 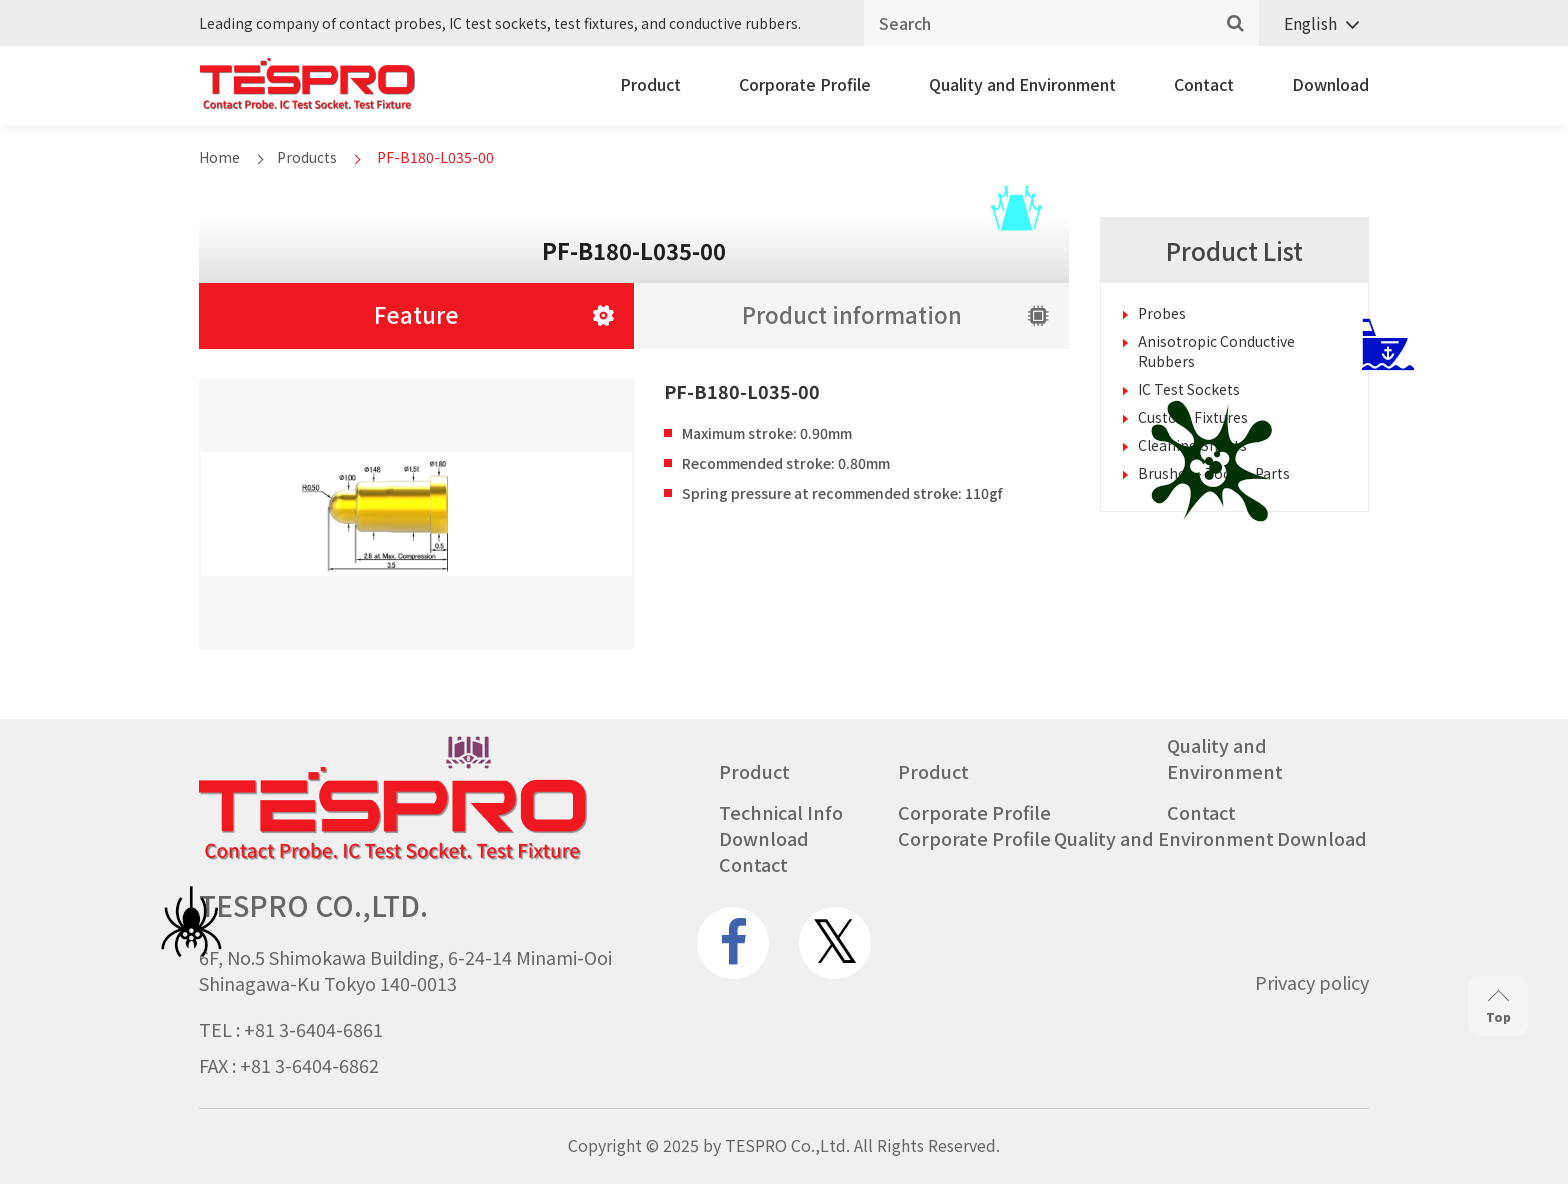 What do you see at coordinates (1016, 207) in the screenshot?
I see `indicates VIP or premium access area` at bounding box center [1016, 207].